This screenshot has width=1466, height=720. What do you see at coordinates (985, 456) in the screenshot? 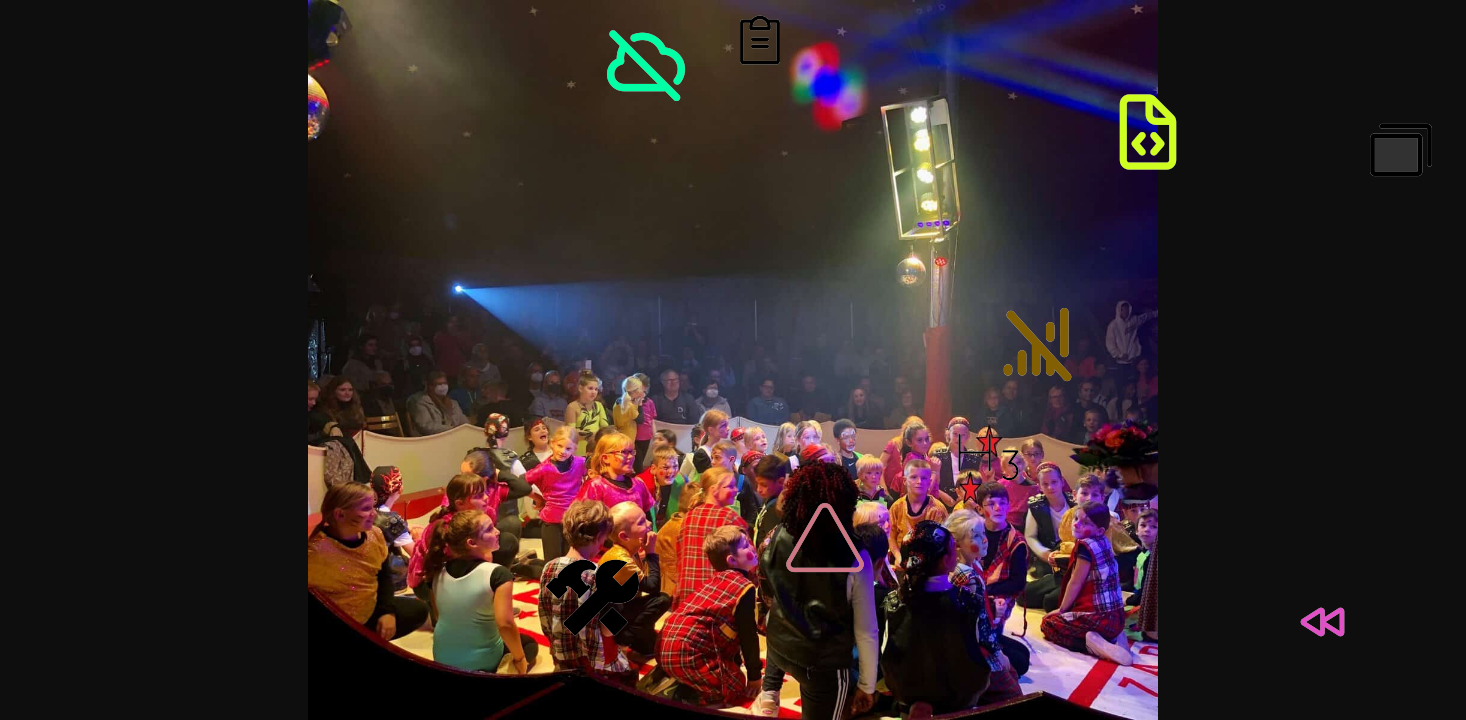
I see `format text as heading level 3` at bounding box center [985, 456].